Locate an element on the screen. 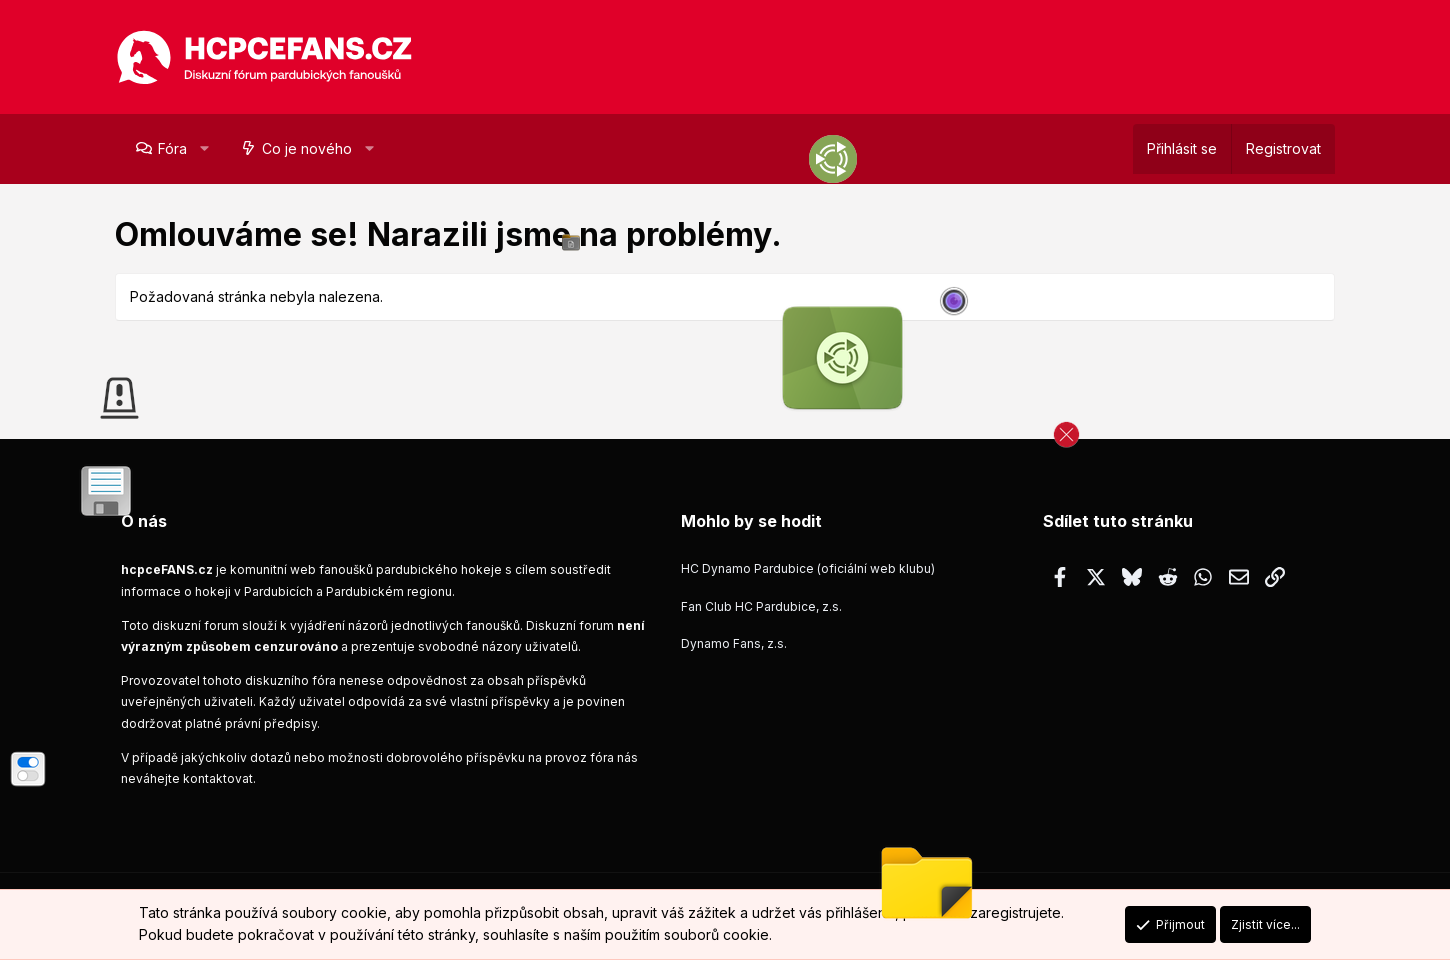  open sticky notes folder is located at coordinates (926, 885).